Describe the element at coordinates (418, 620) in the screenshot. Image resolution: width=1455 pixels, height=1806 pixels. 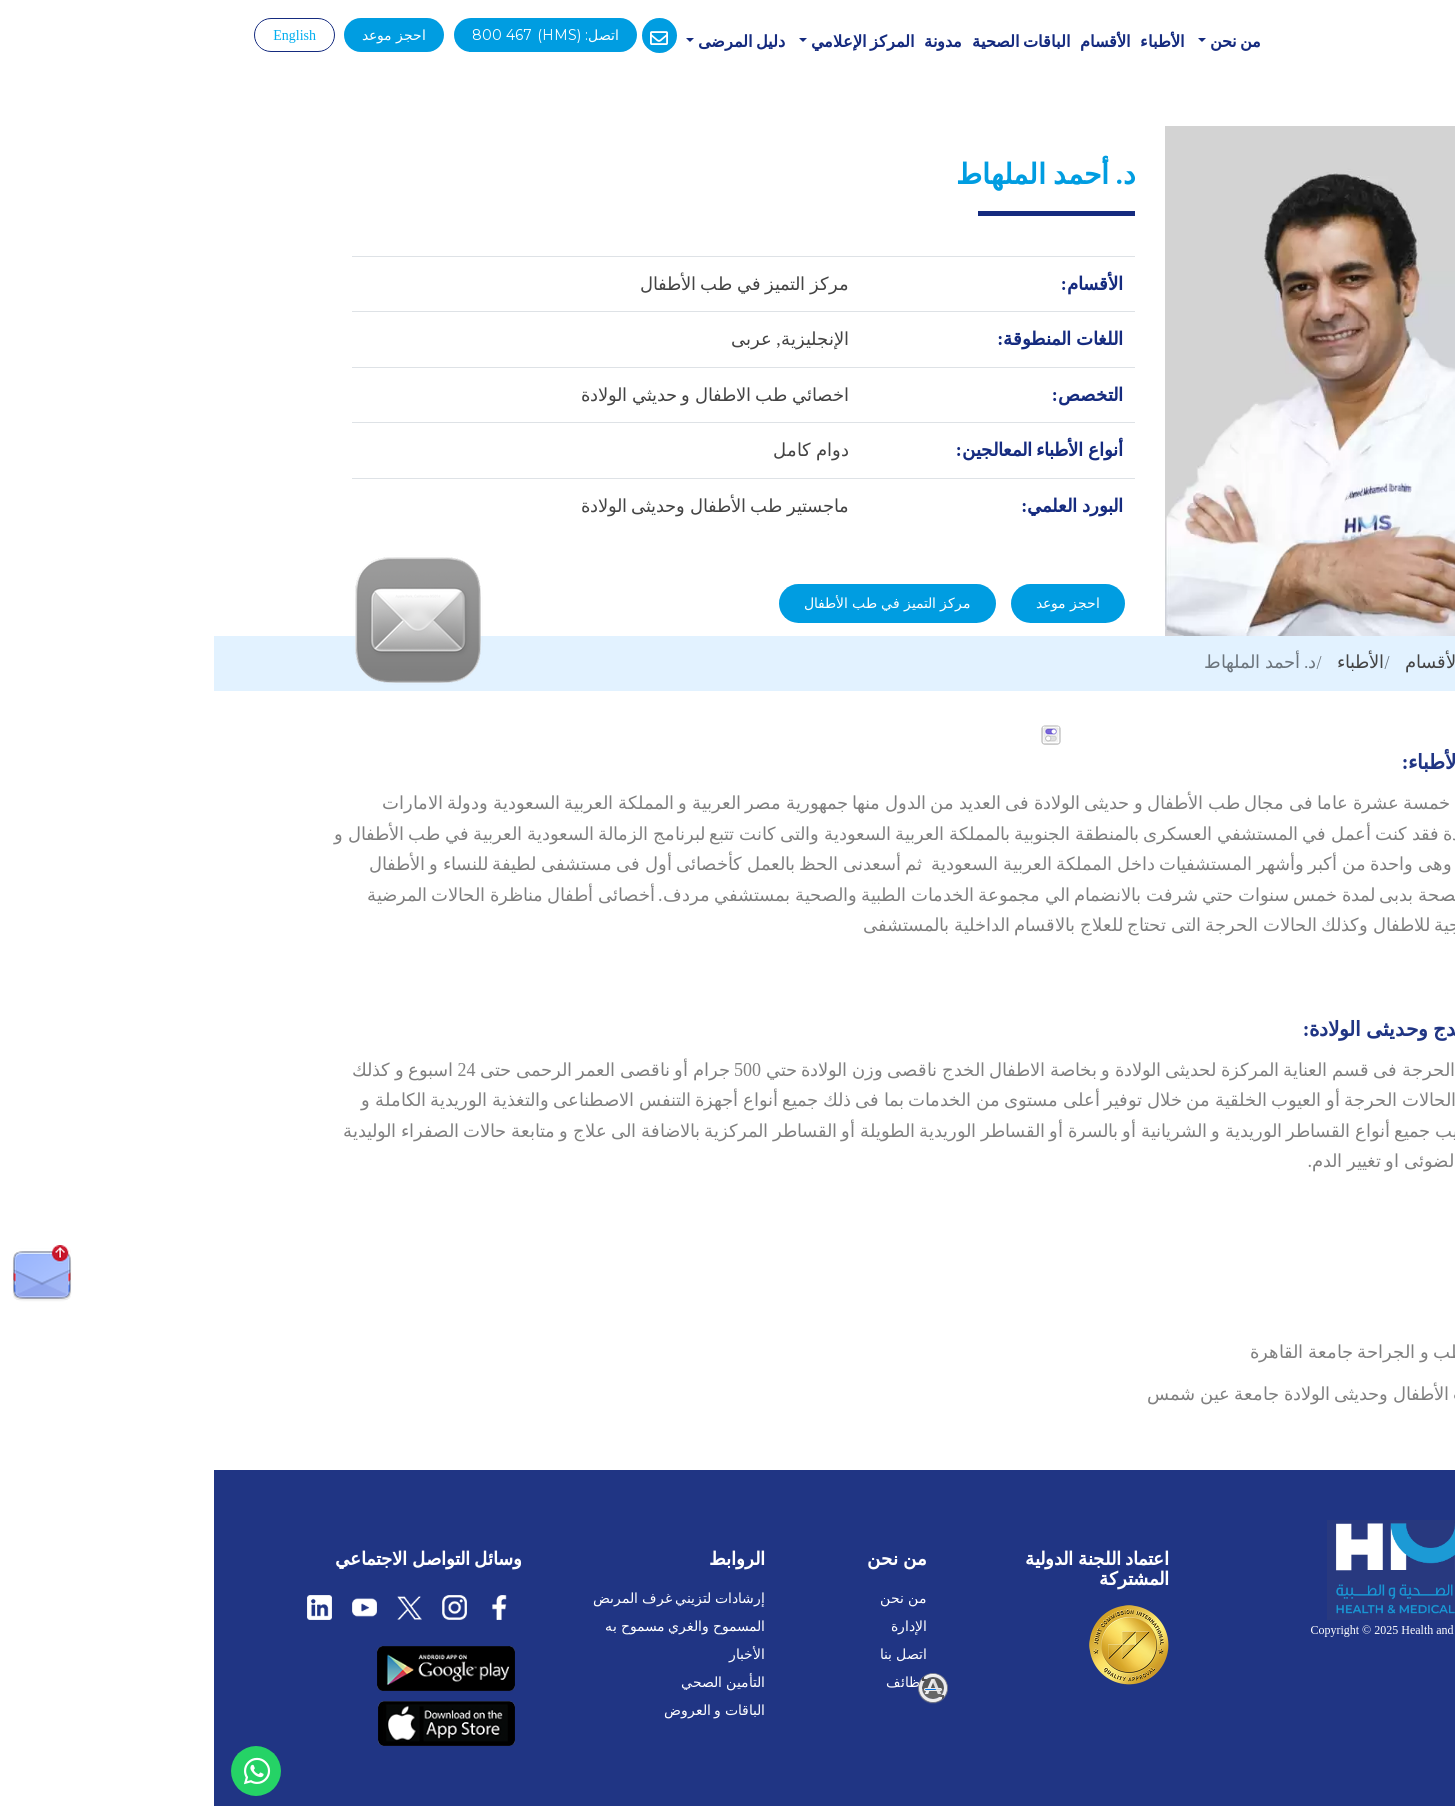
I see `open the mail app` at that location.